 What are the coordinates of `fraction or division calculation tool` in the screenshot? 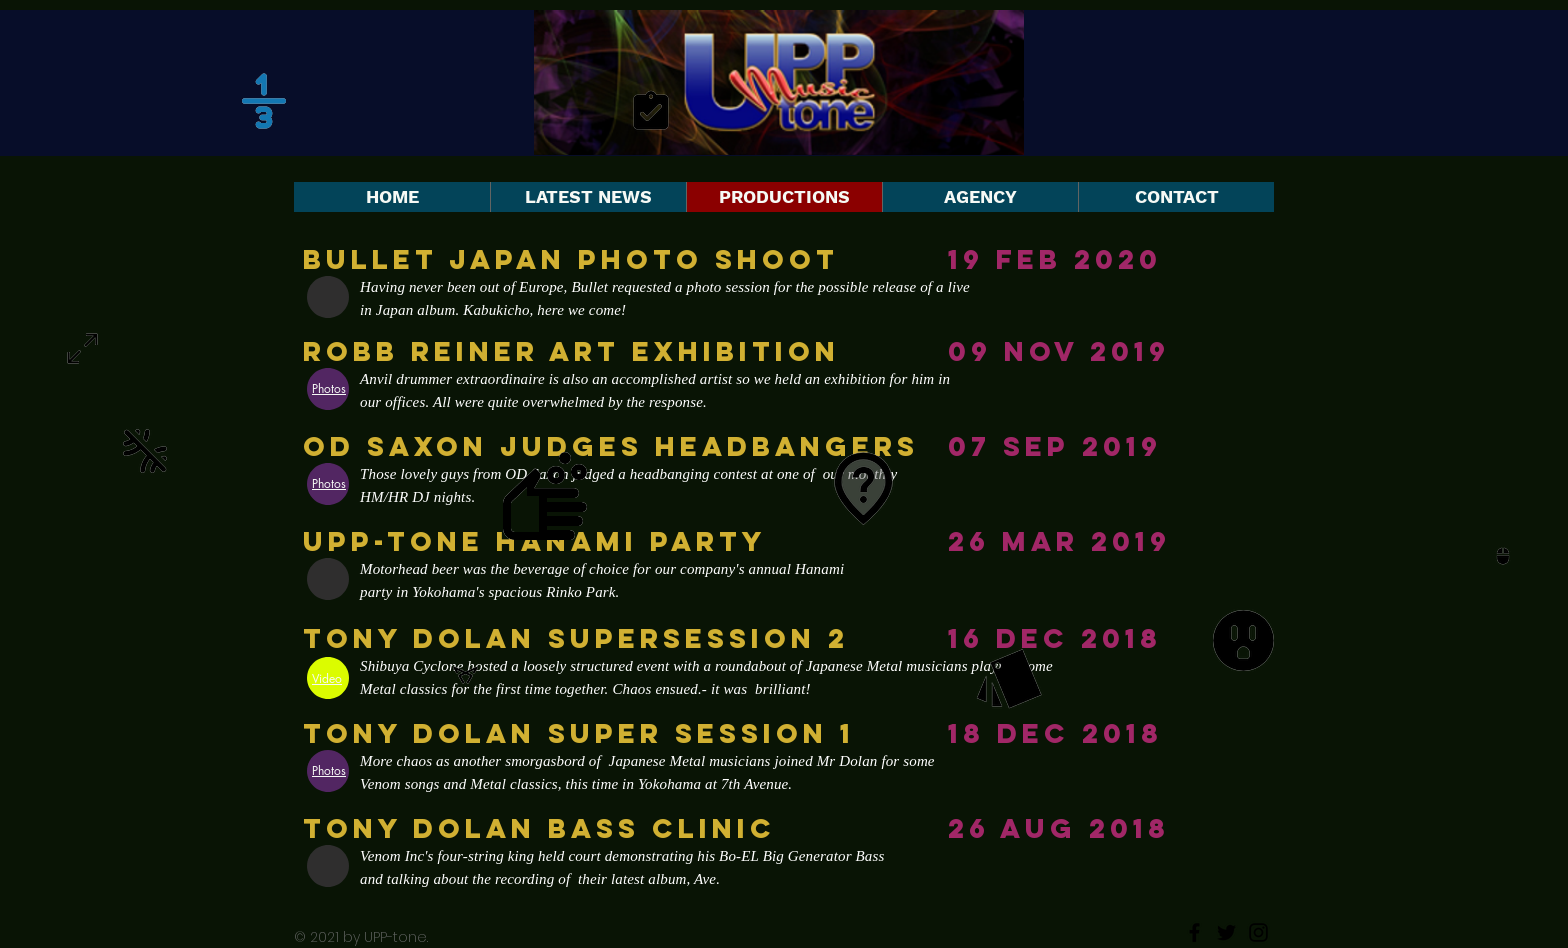 It's located at (264, 101).